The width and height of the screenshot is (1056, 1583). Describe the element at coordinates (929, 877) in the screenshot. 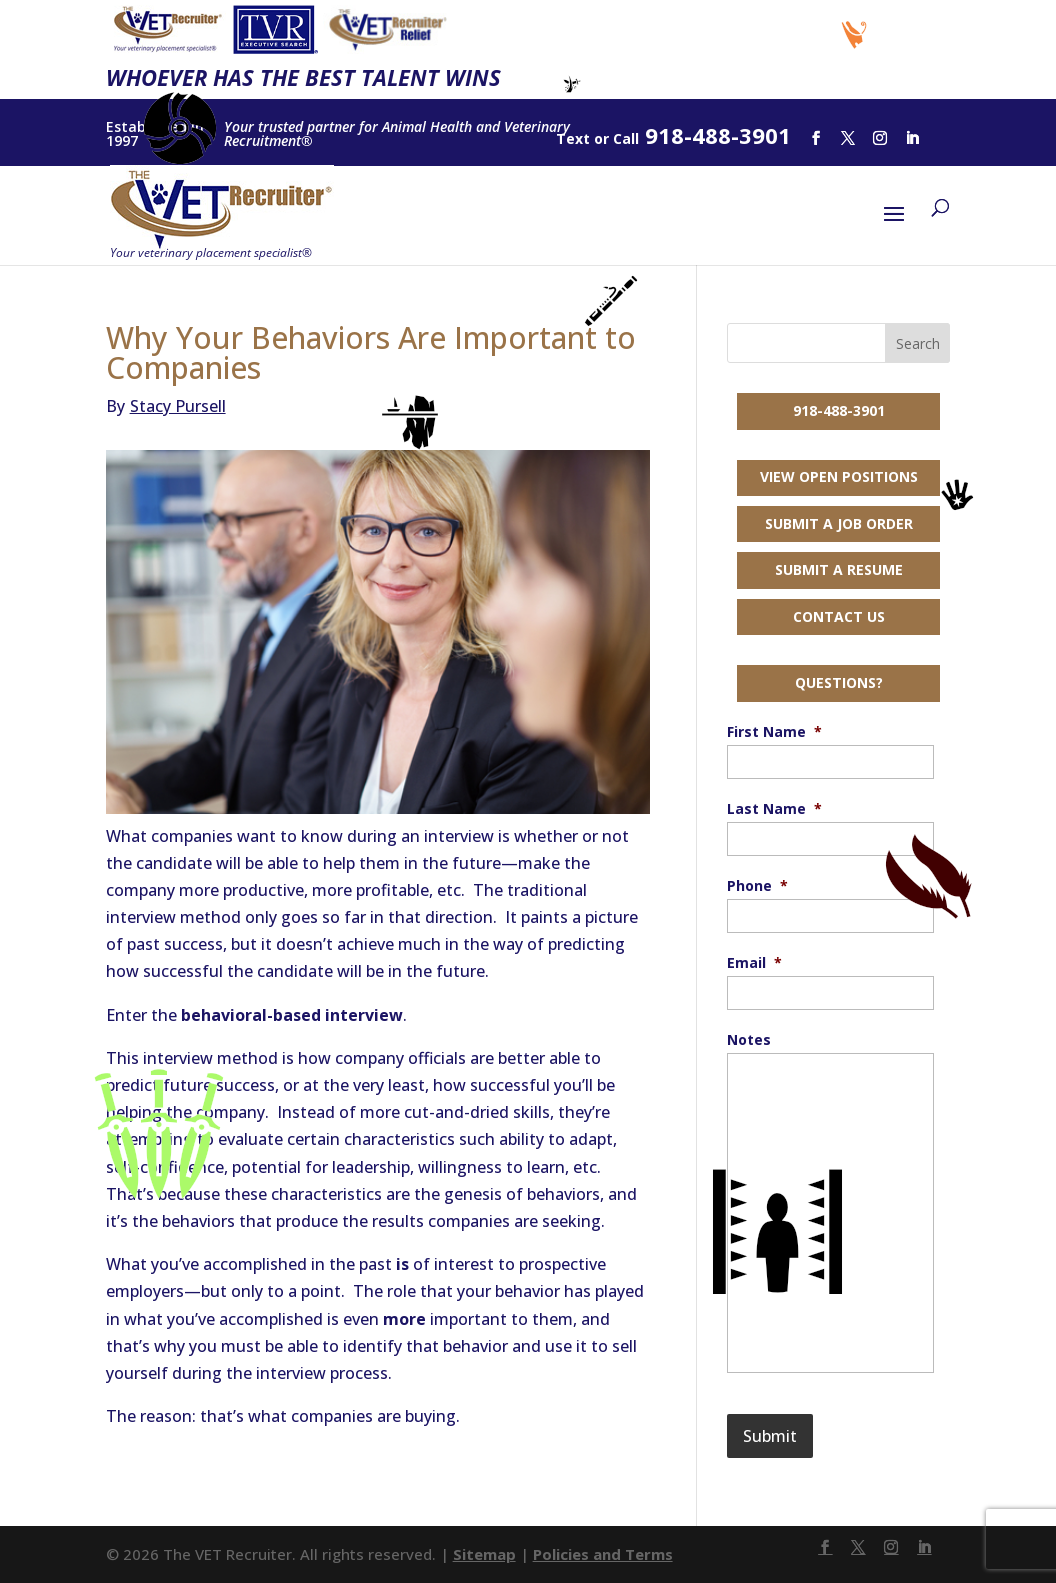

I see `indicates a writing or composition feature` at that location.